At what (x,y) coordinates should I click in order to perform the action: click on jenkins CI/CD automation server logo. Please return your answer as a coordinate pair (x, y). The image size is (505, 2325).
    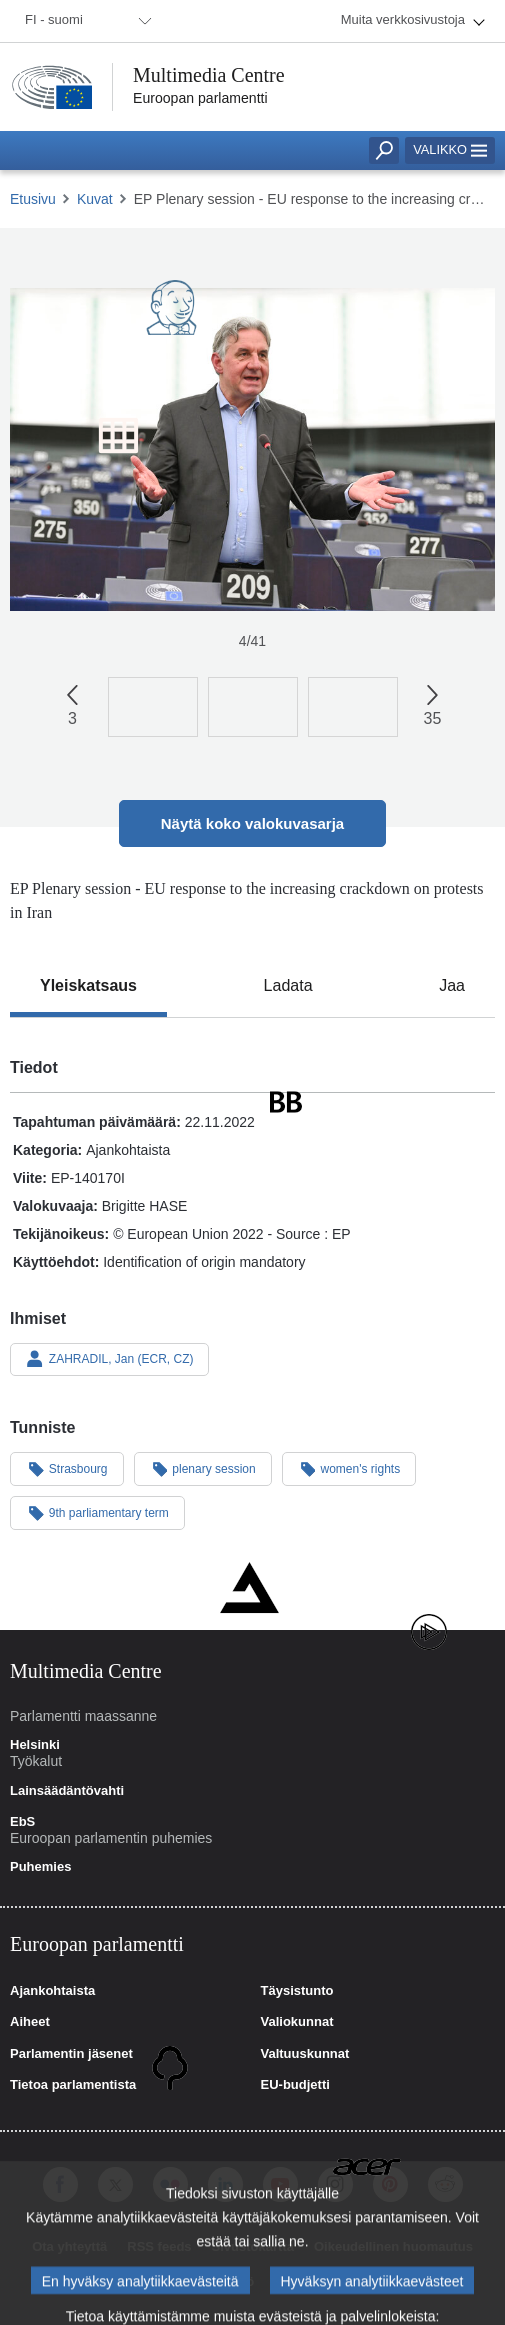
    Looking at the image, I should click on (171, 307).